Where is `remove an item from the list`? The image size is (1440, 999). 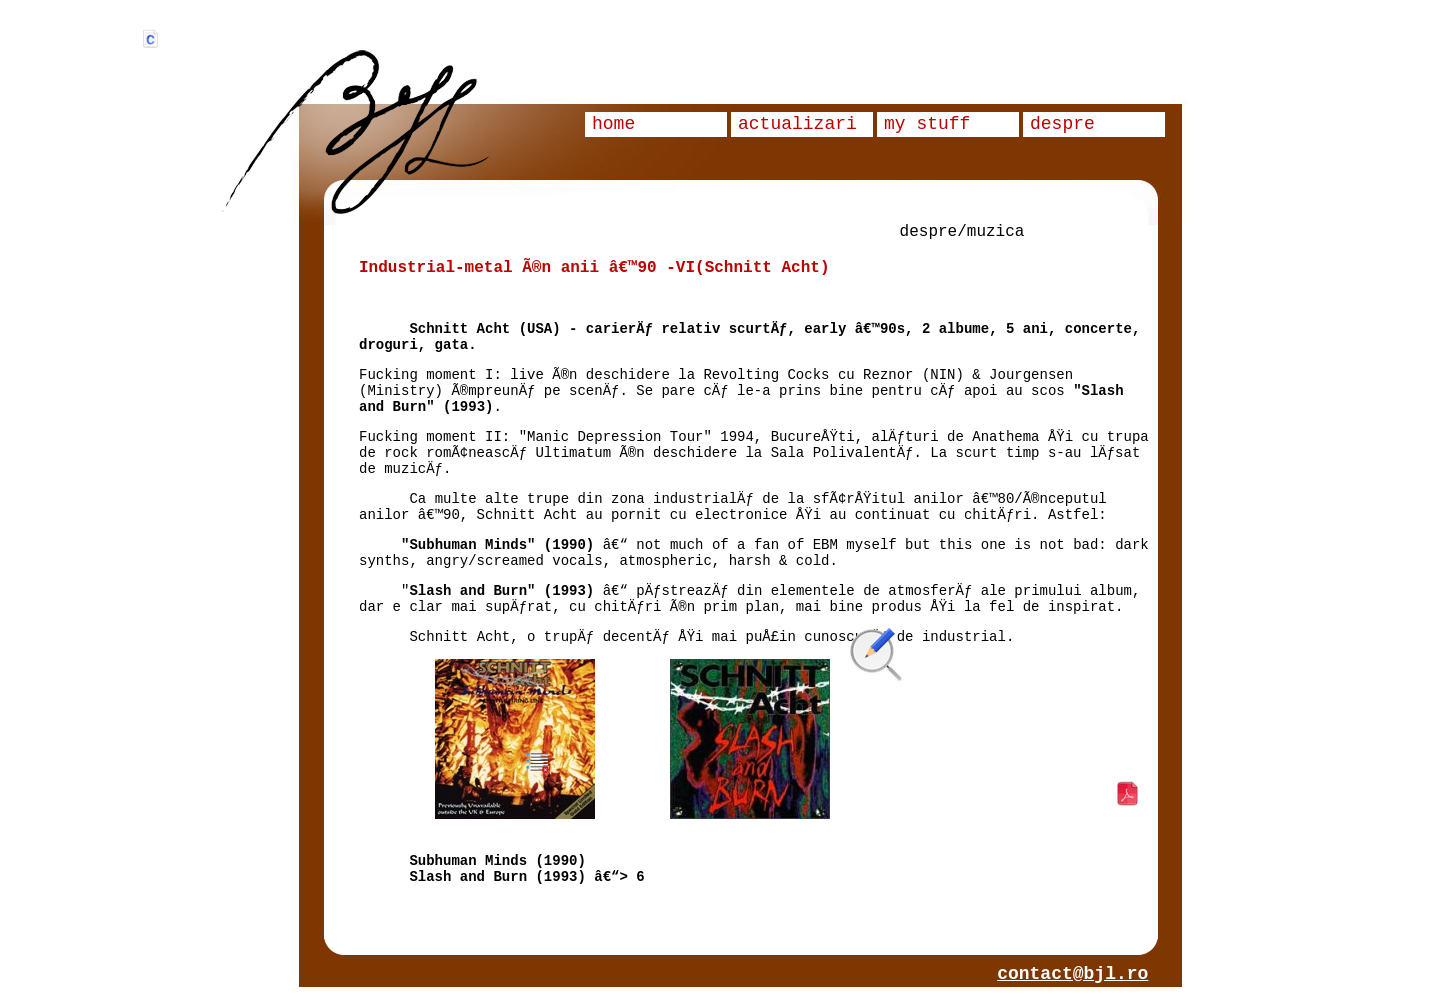
remove an item from the list is located at coordinates (537, 762).